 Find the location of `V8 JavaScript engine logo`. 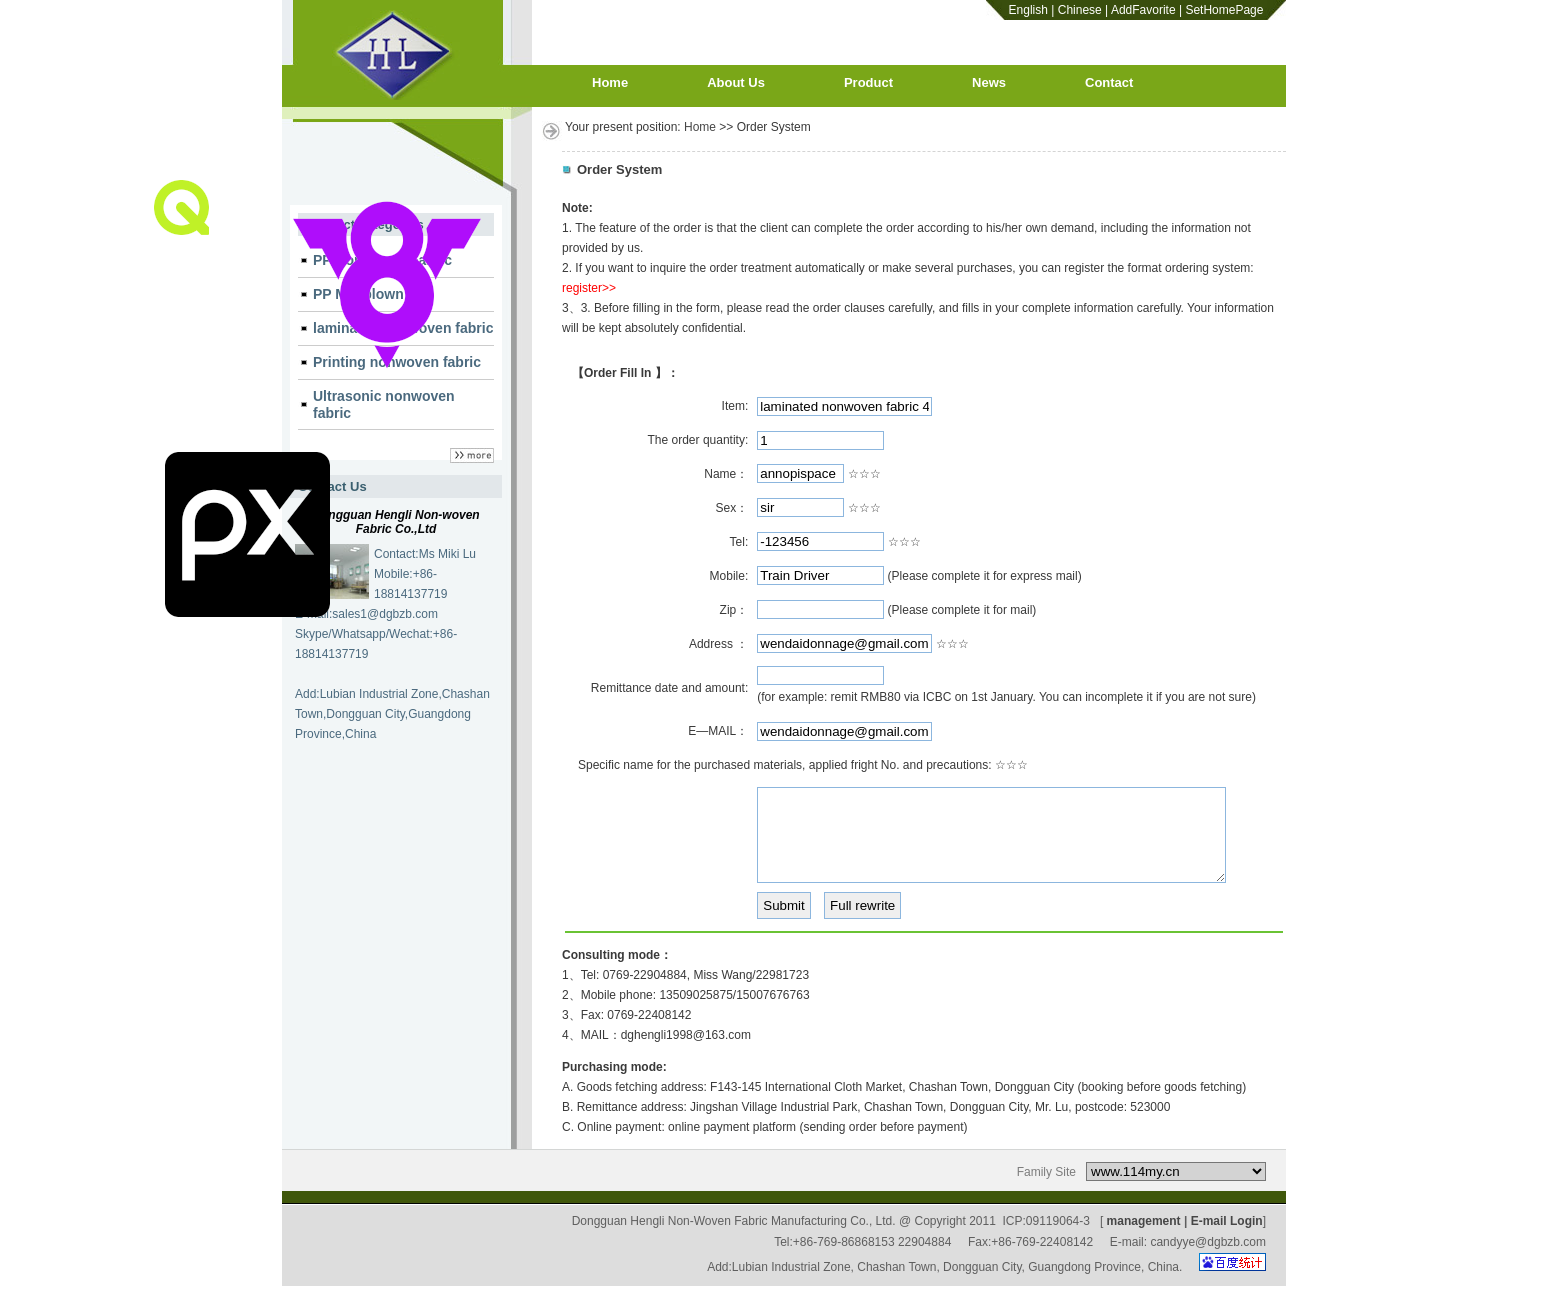

V8 JavaScript engine logo is located at coordinates (387, 285).